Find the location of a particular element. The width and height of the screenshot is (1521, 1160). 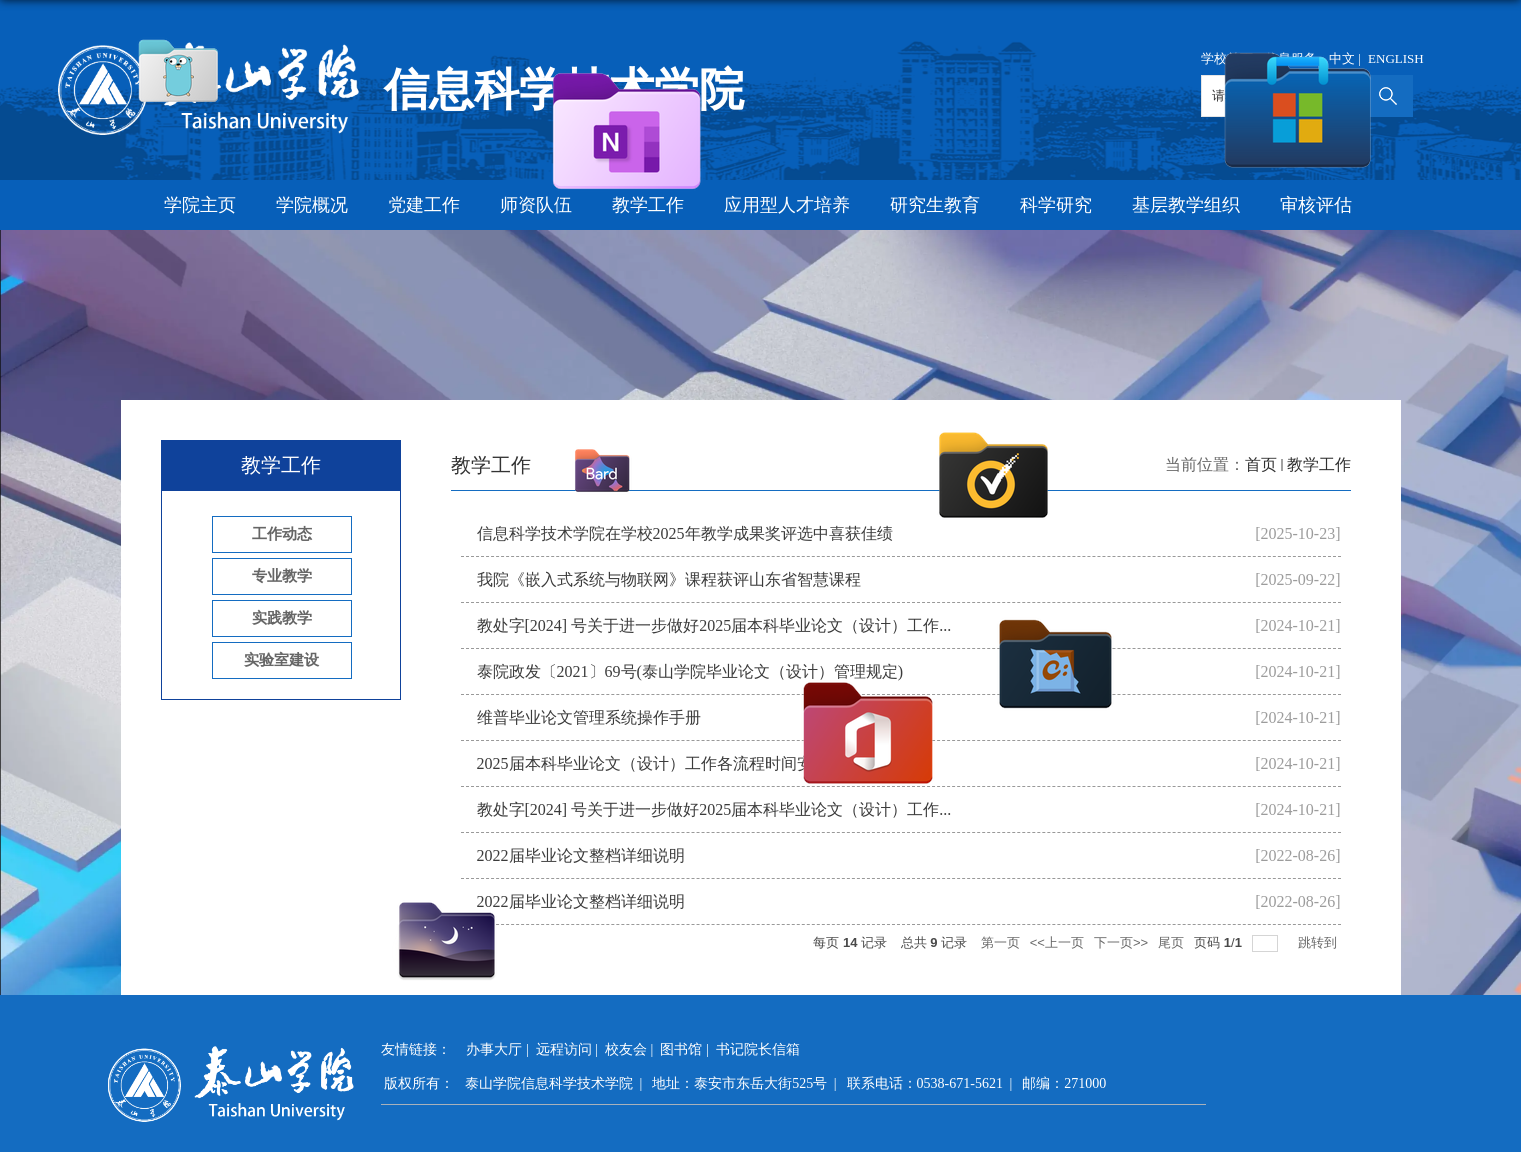

open microsoft store downloads folder is located at coordinates (1297, 114).